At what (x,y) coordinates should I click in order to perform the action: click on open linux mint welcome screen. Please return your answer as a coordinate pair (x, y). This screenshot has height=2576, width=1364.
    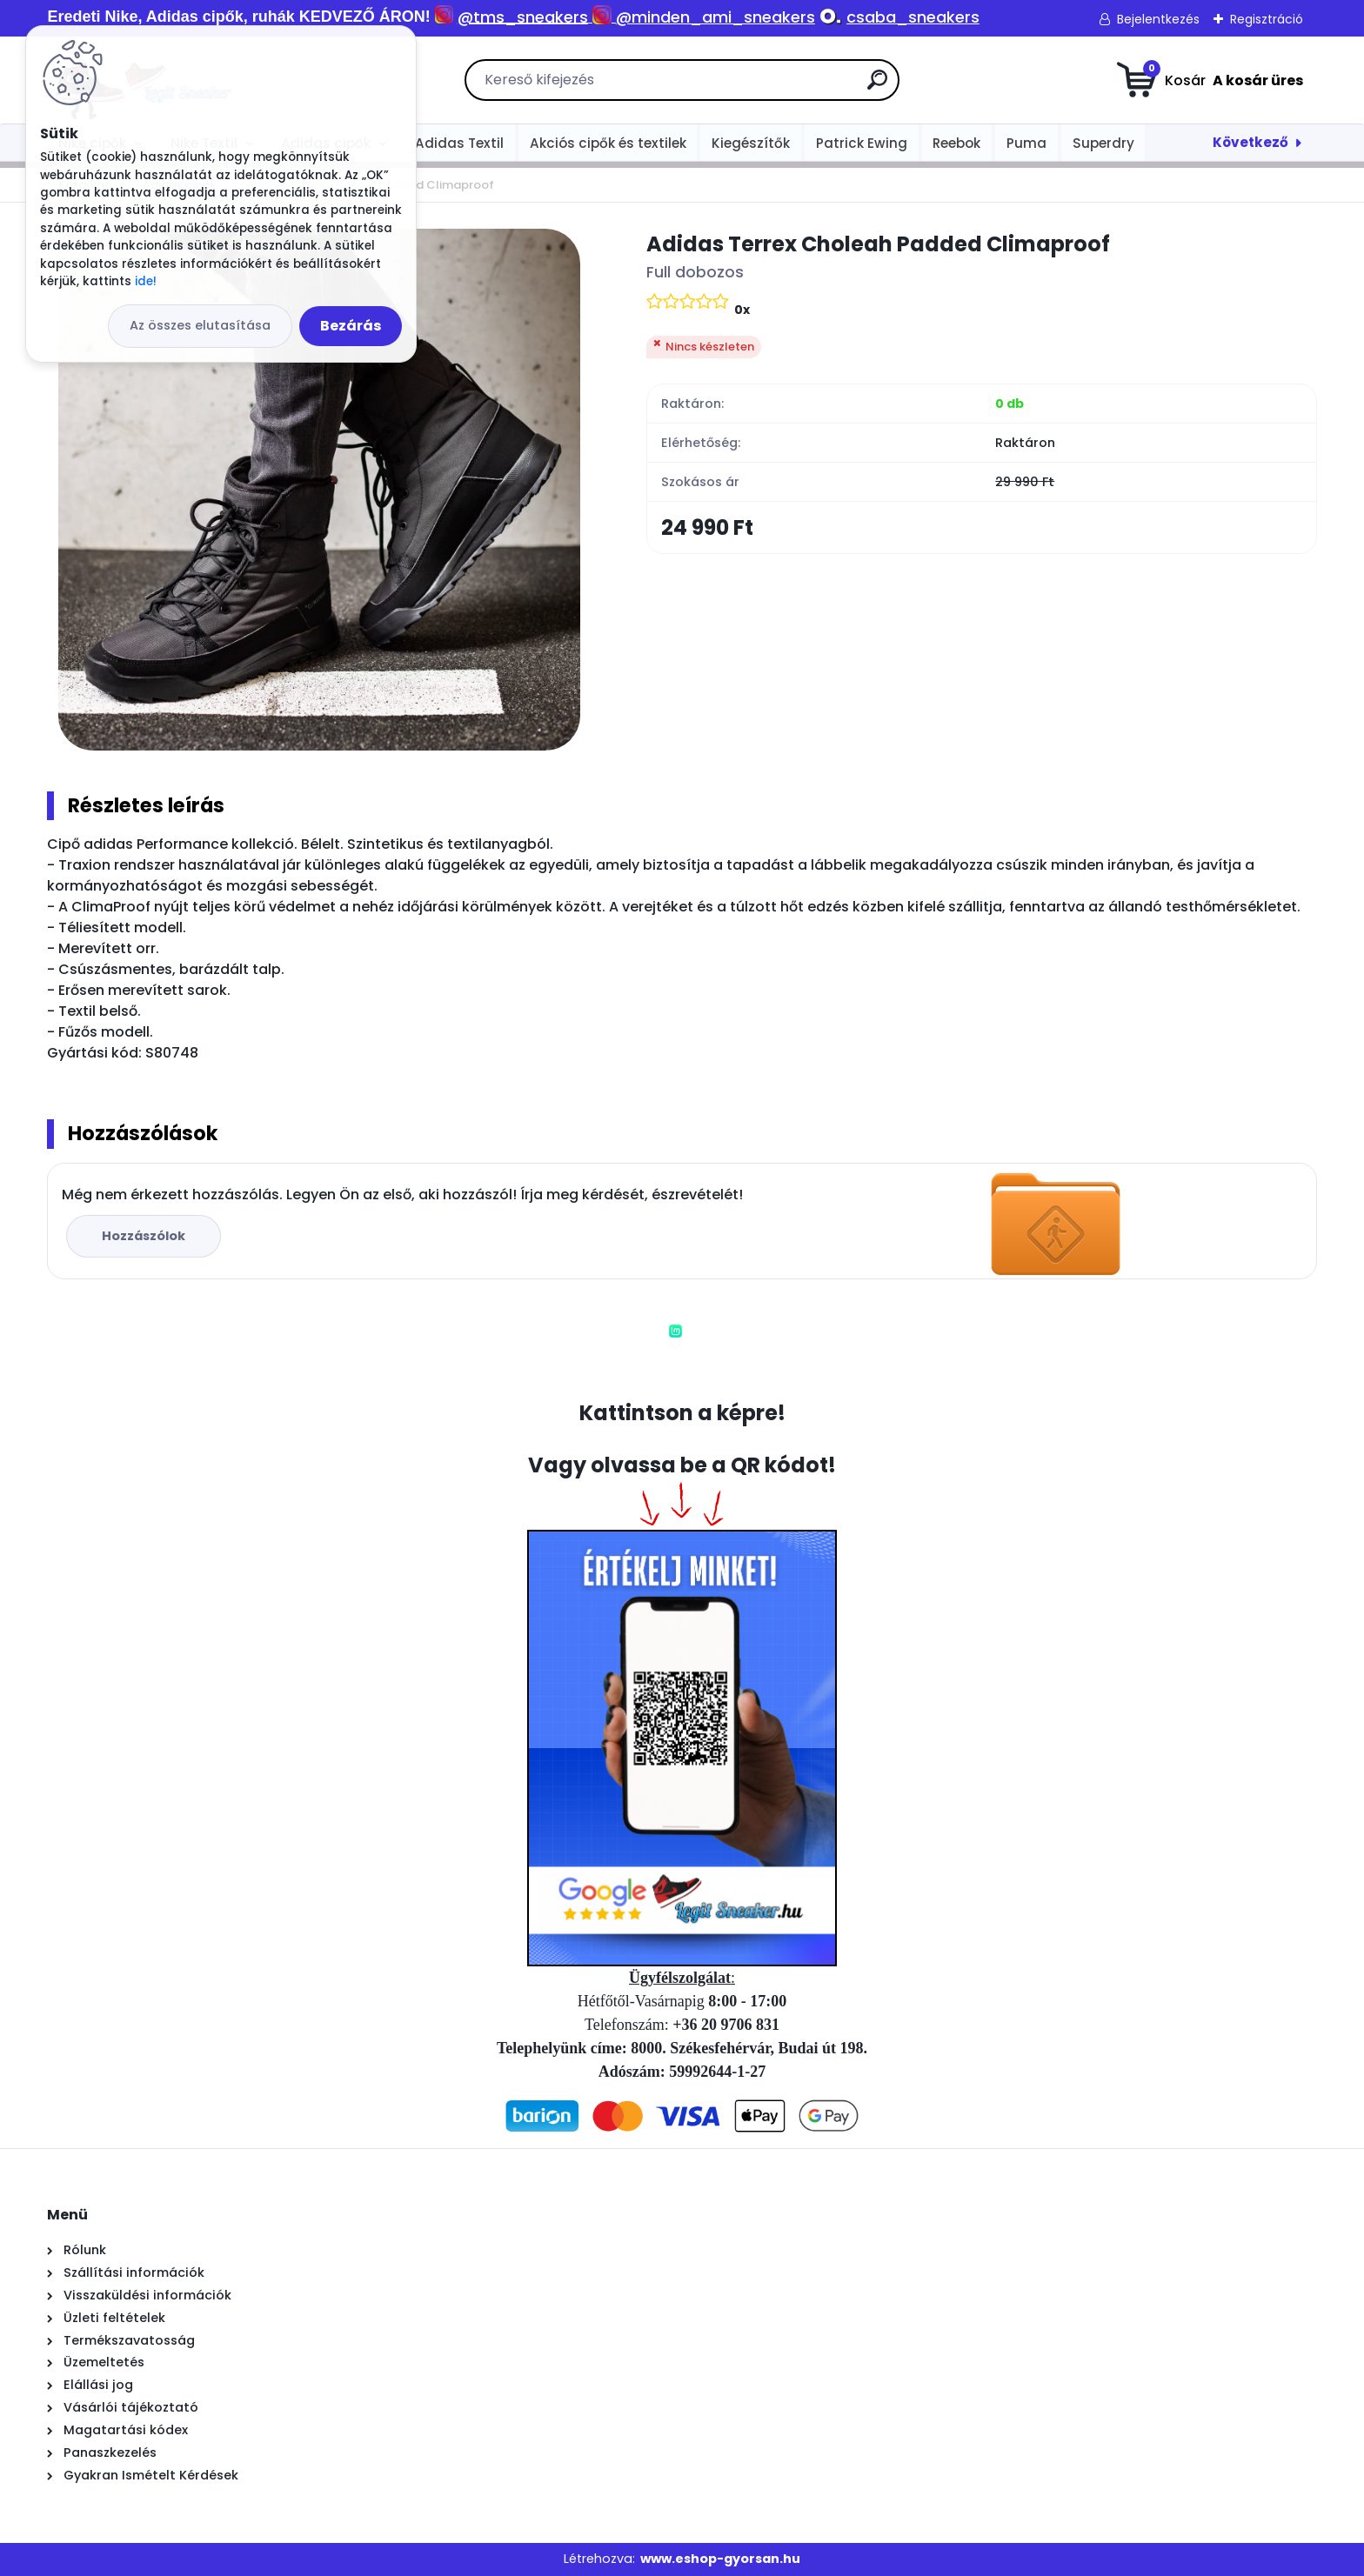
    Looking at the image, I should click on (675, 1331).